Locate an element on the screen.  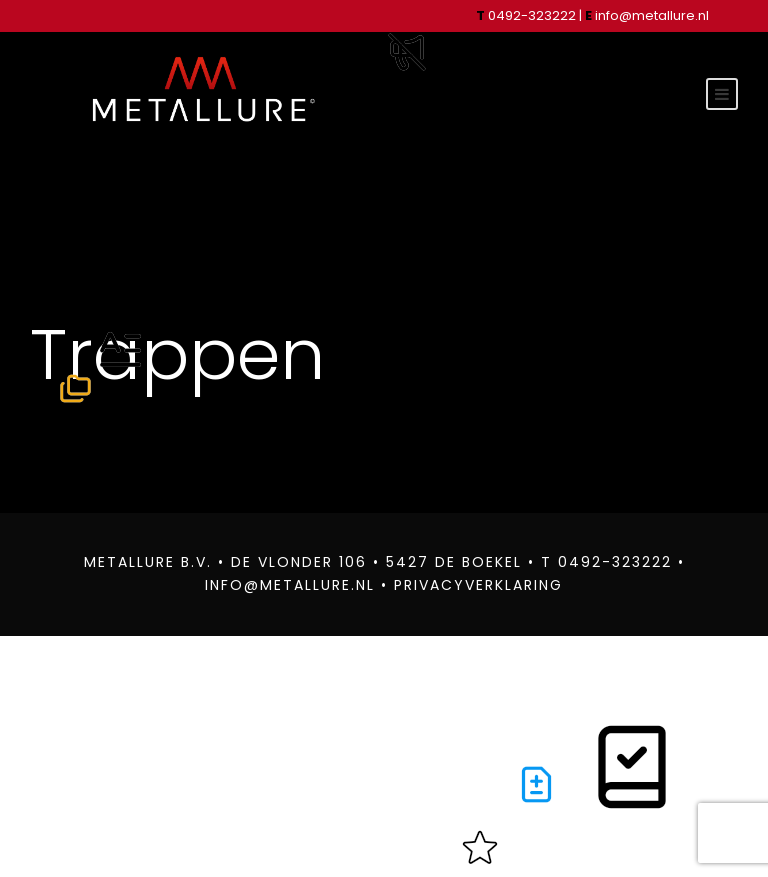
view all folders is located at coordinates (75, 388).